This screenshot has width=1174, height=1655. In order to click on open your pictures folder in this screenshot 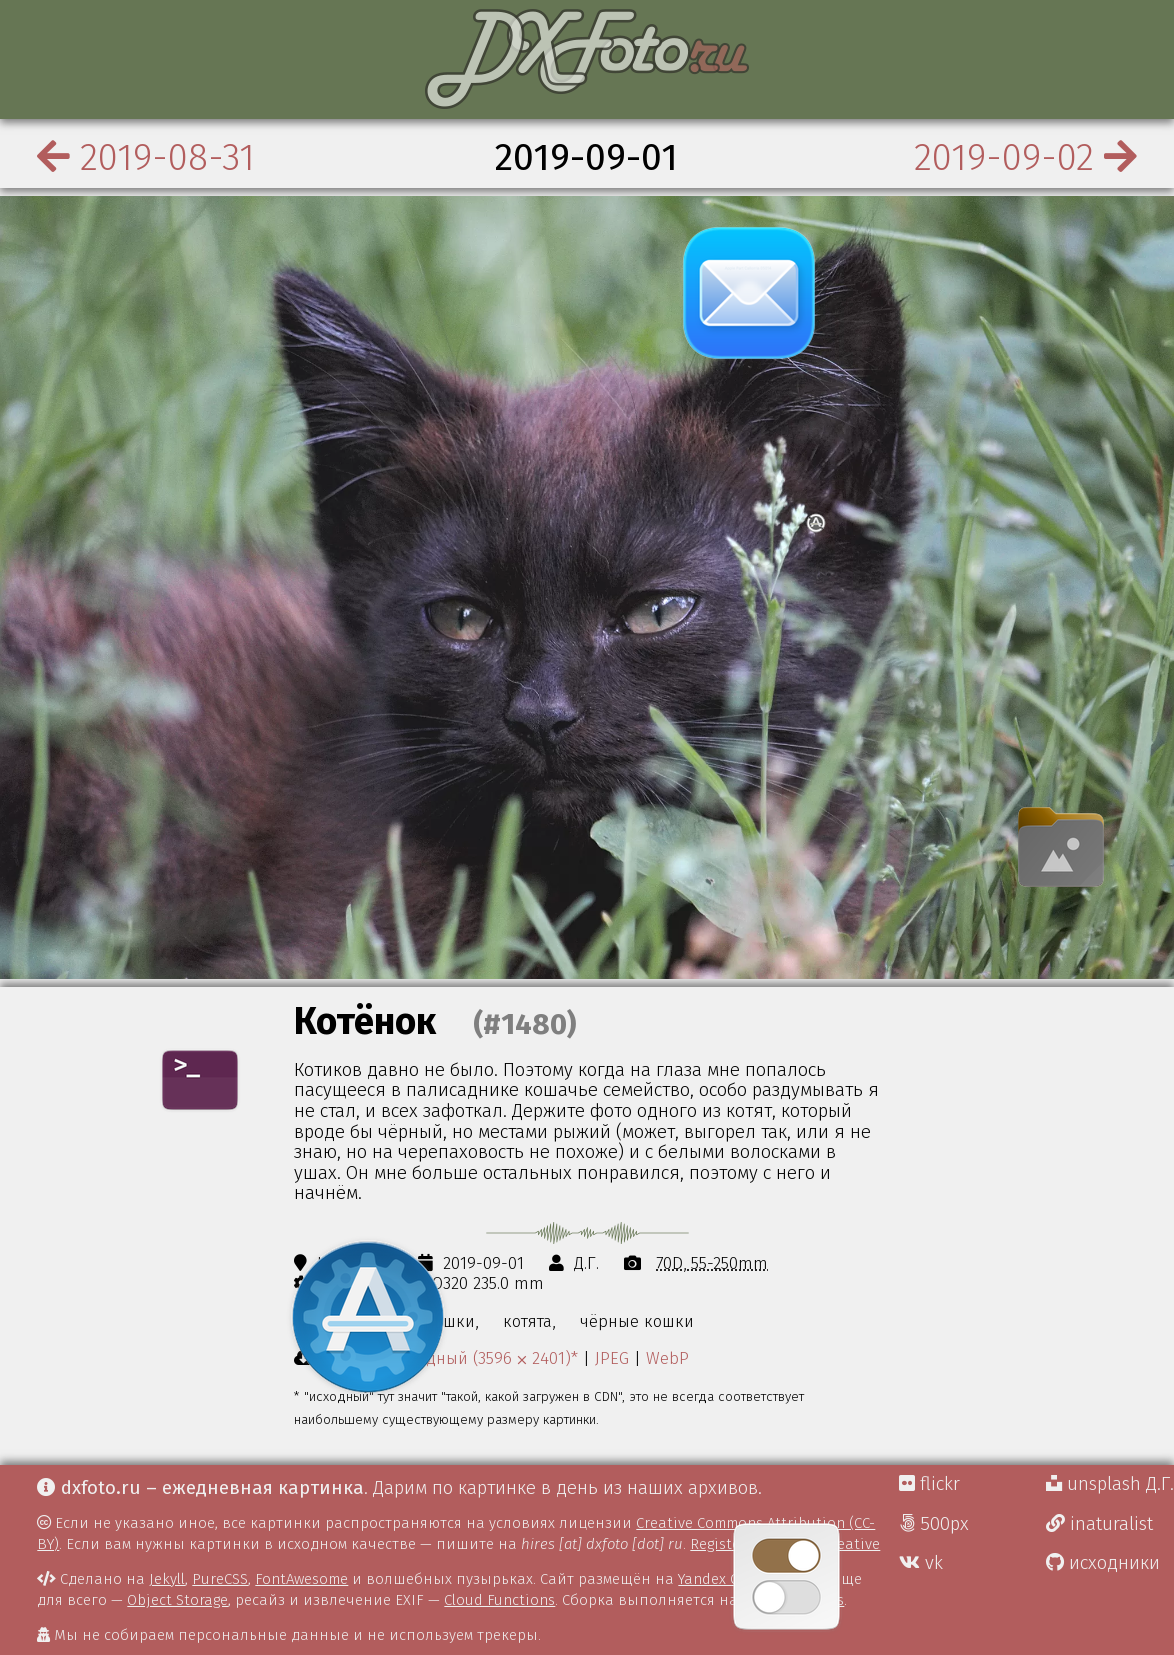, I will do `click(1061, 847)`.